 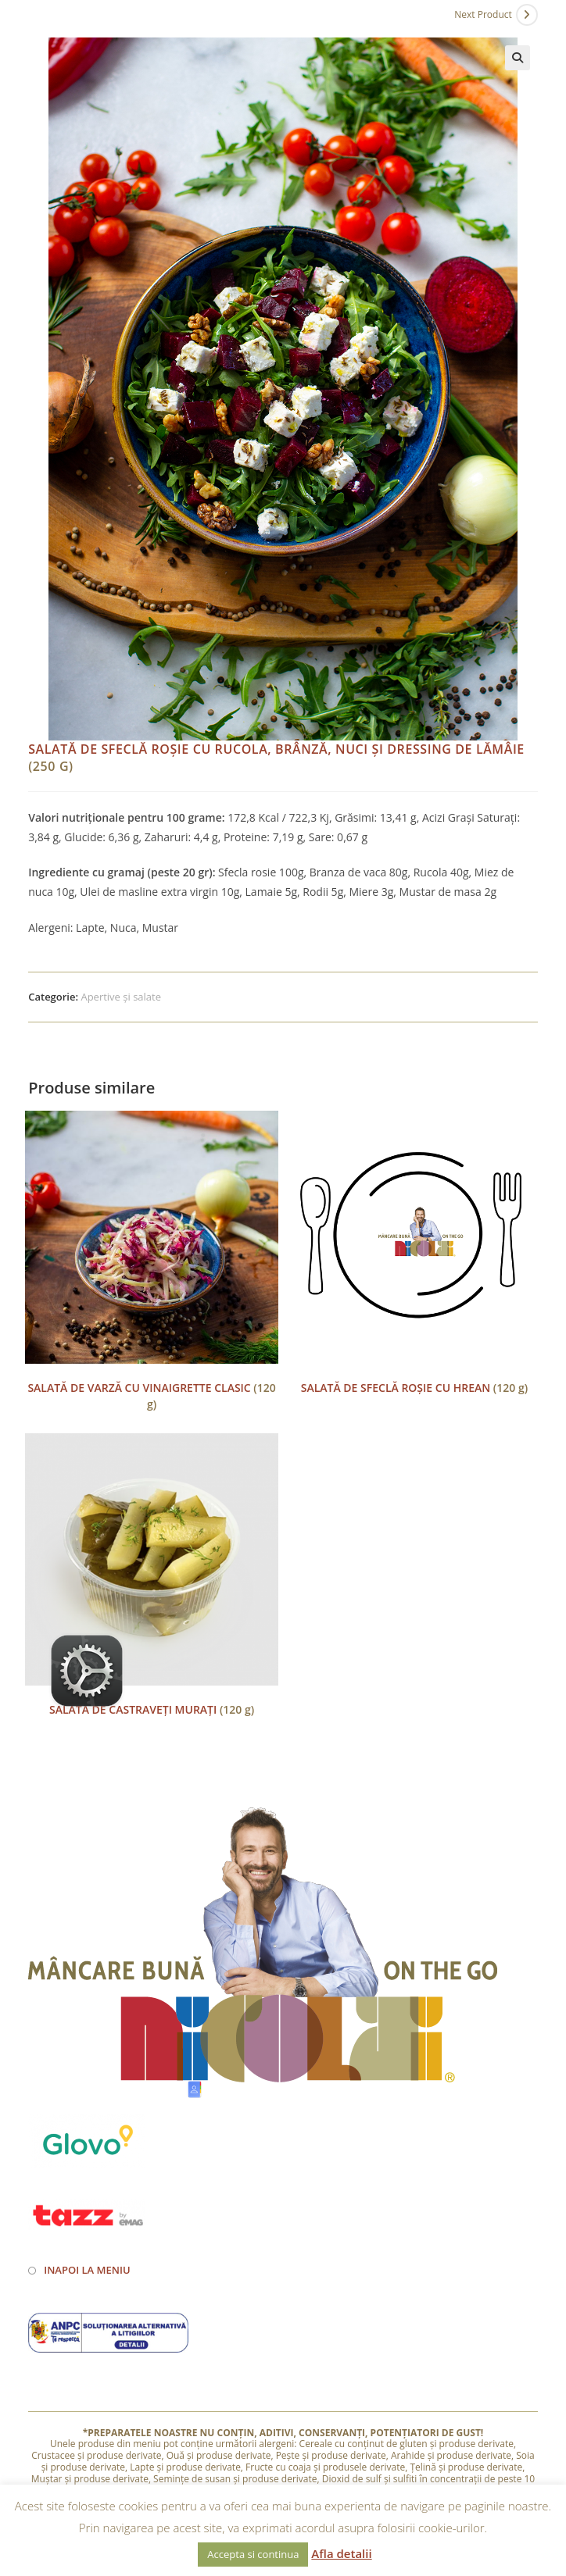 What do you see at coordinates (87, 1671) in the screenshot?
I see `default application icon placeholder` at bounding box center [87, 1671].